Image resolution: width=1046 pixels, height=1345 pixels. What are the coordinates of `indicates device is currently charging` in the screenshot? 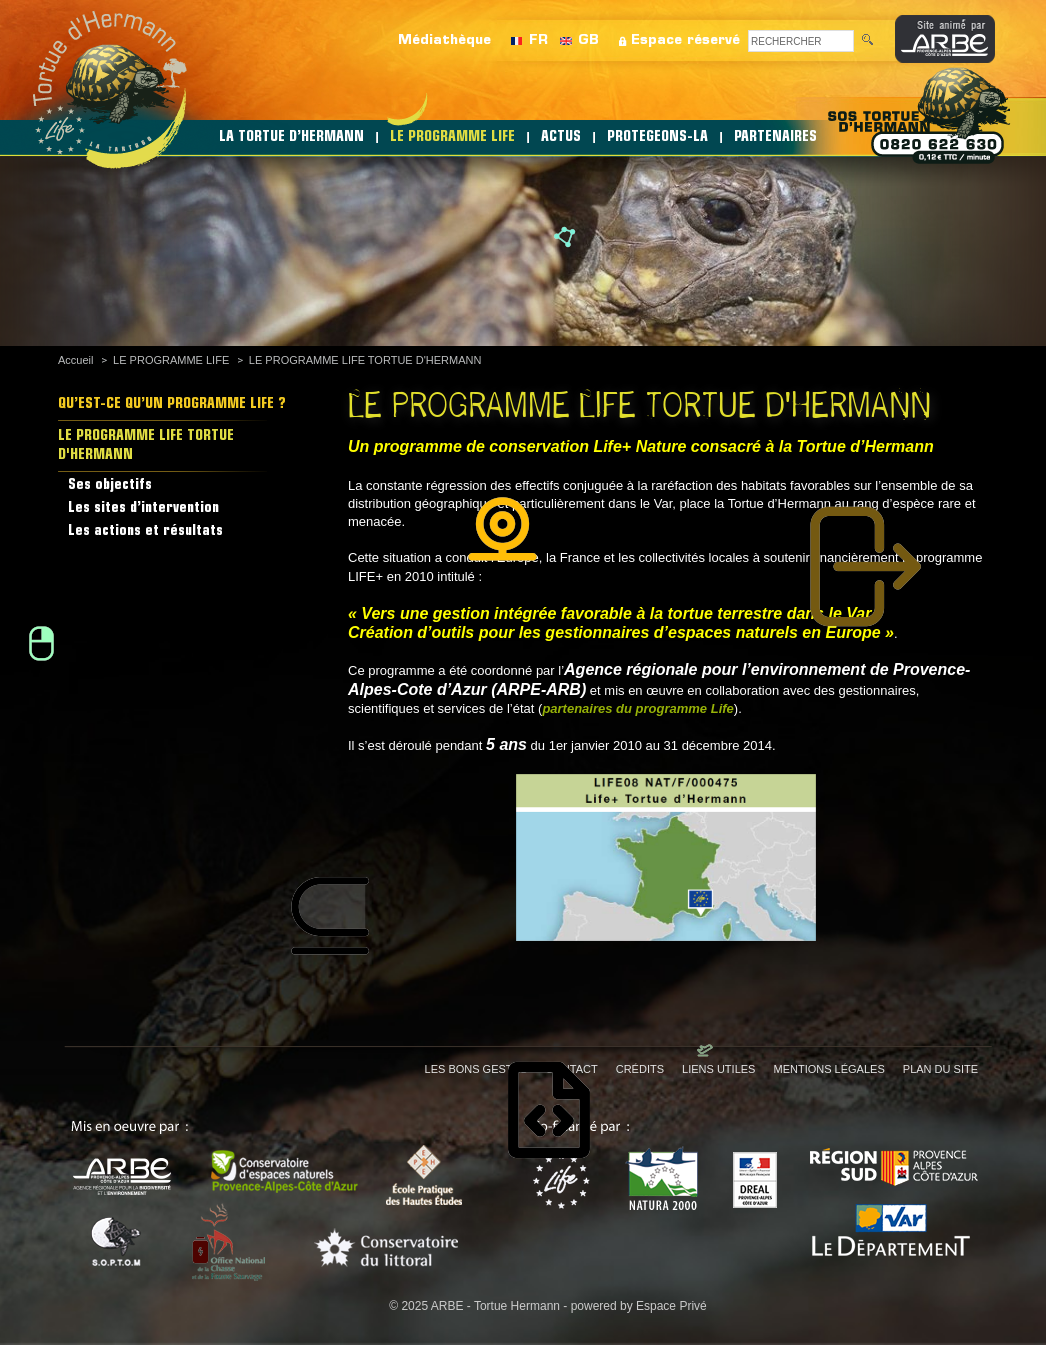 It's located at (200, 1250).